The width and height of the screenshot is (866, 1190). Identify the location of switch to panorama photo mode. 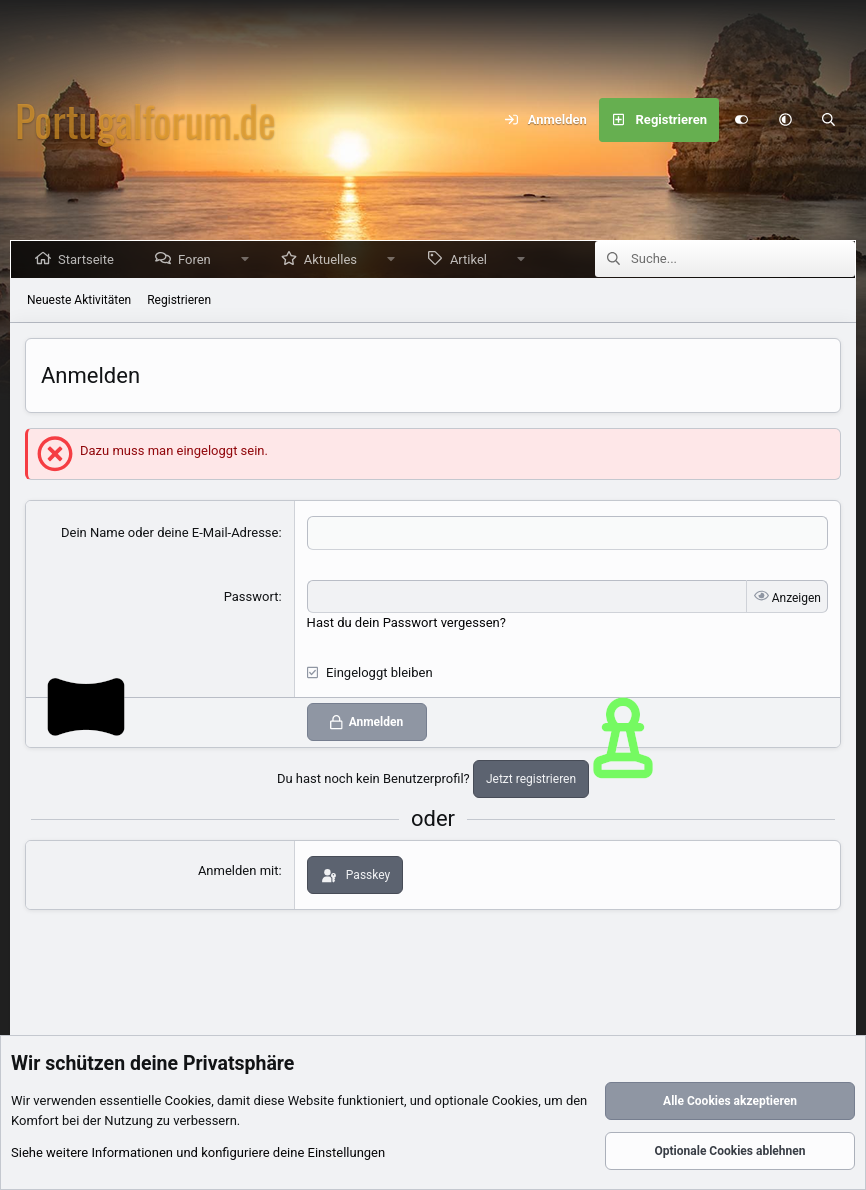
(86, 707).